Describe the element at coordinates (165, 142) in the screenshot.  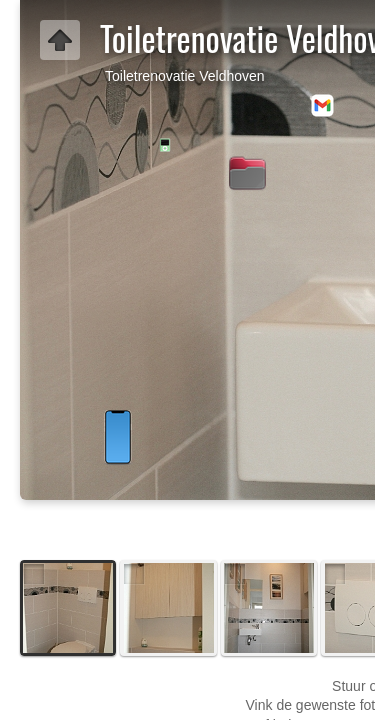
I see `iPod nano device in green` at that location.